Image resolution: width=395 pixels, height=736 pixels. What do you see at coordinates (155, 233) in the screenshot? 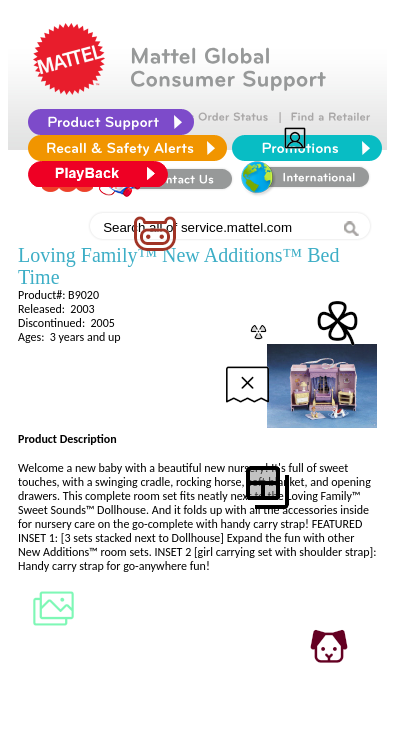
I see `finn the human character icon from adventure time` at bounding box center [155, 233].